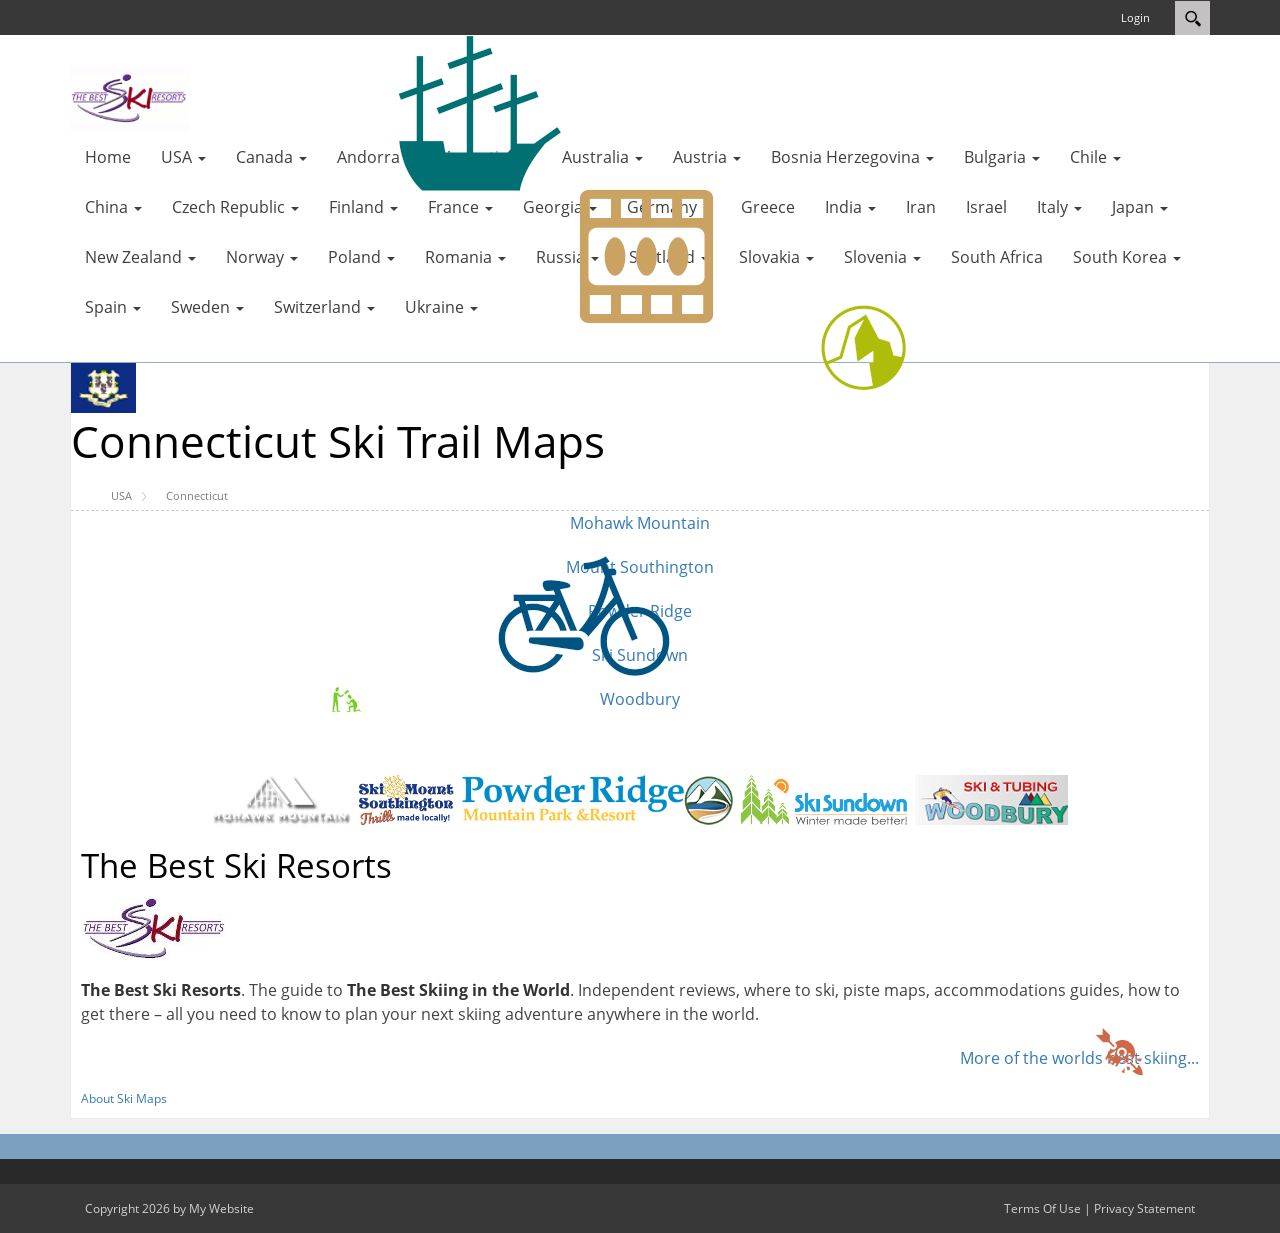 The image size is (1280, 1233). Describe the element at coordinates (1119, 1051) in the screenshot. I see `skull pierced by arrow achievement or trophy` at that location.